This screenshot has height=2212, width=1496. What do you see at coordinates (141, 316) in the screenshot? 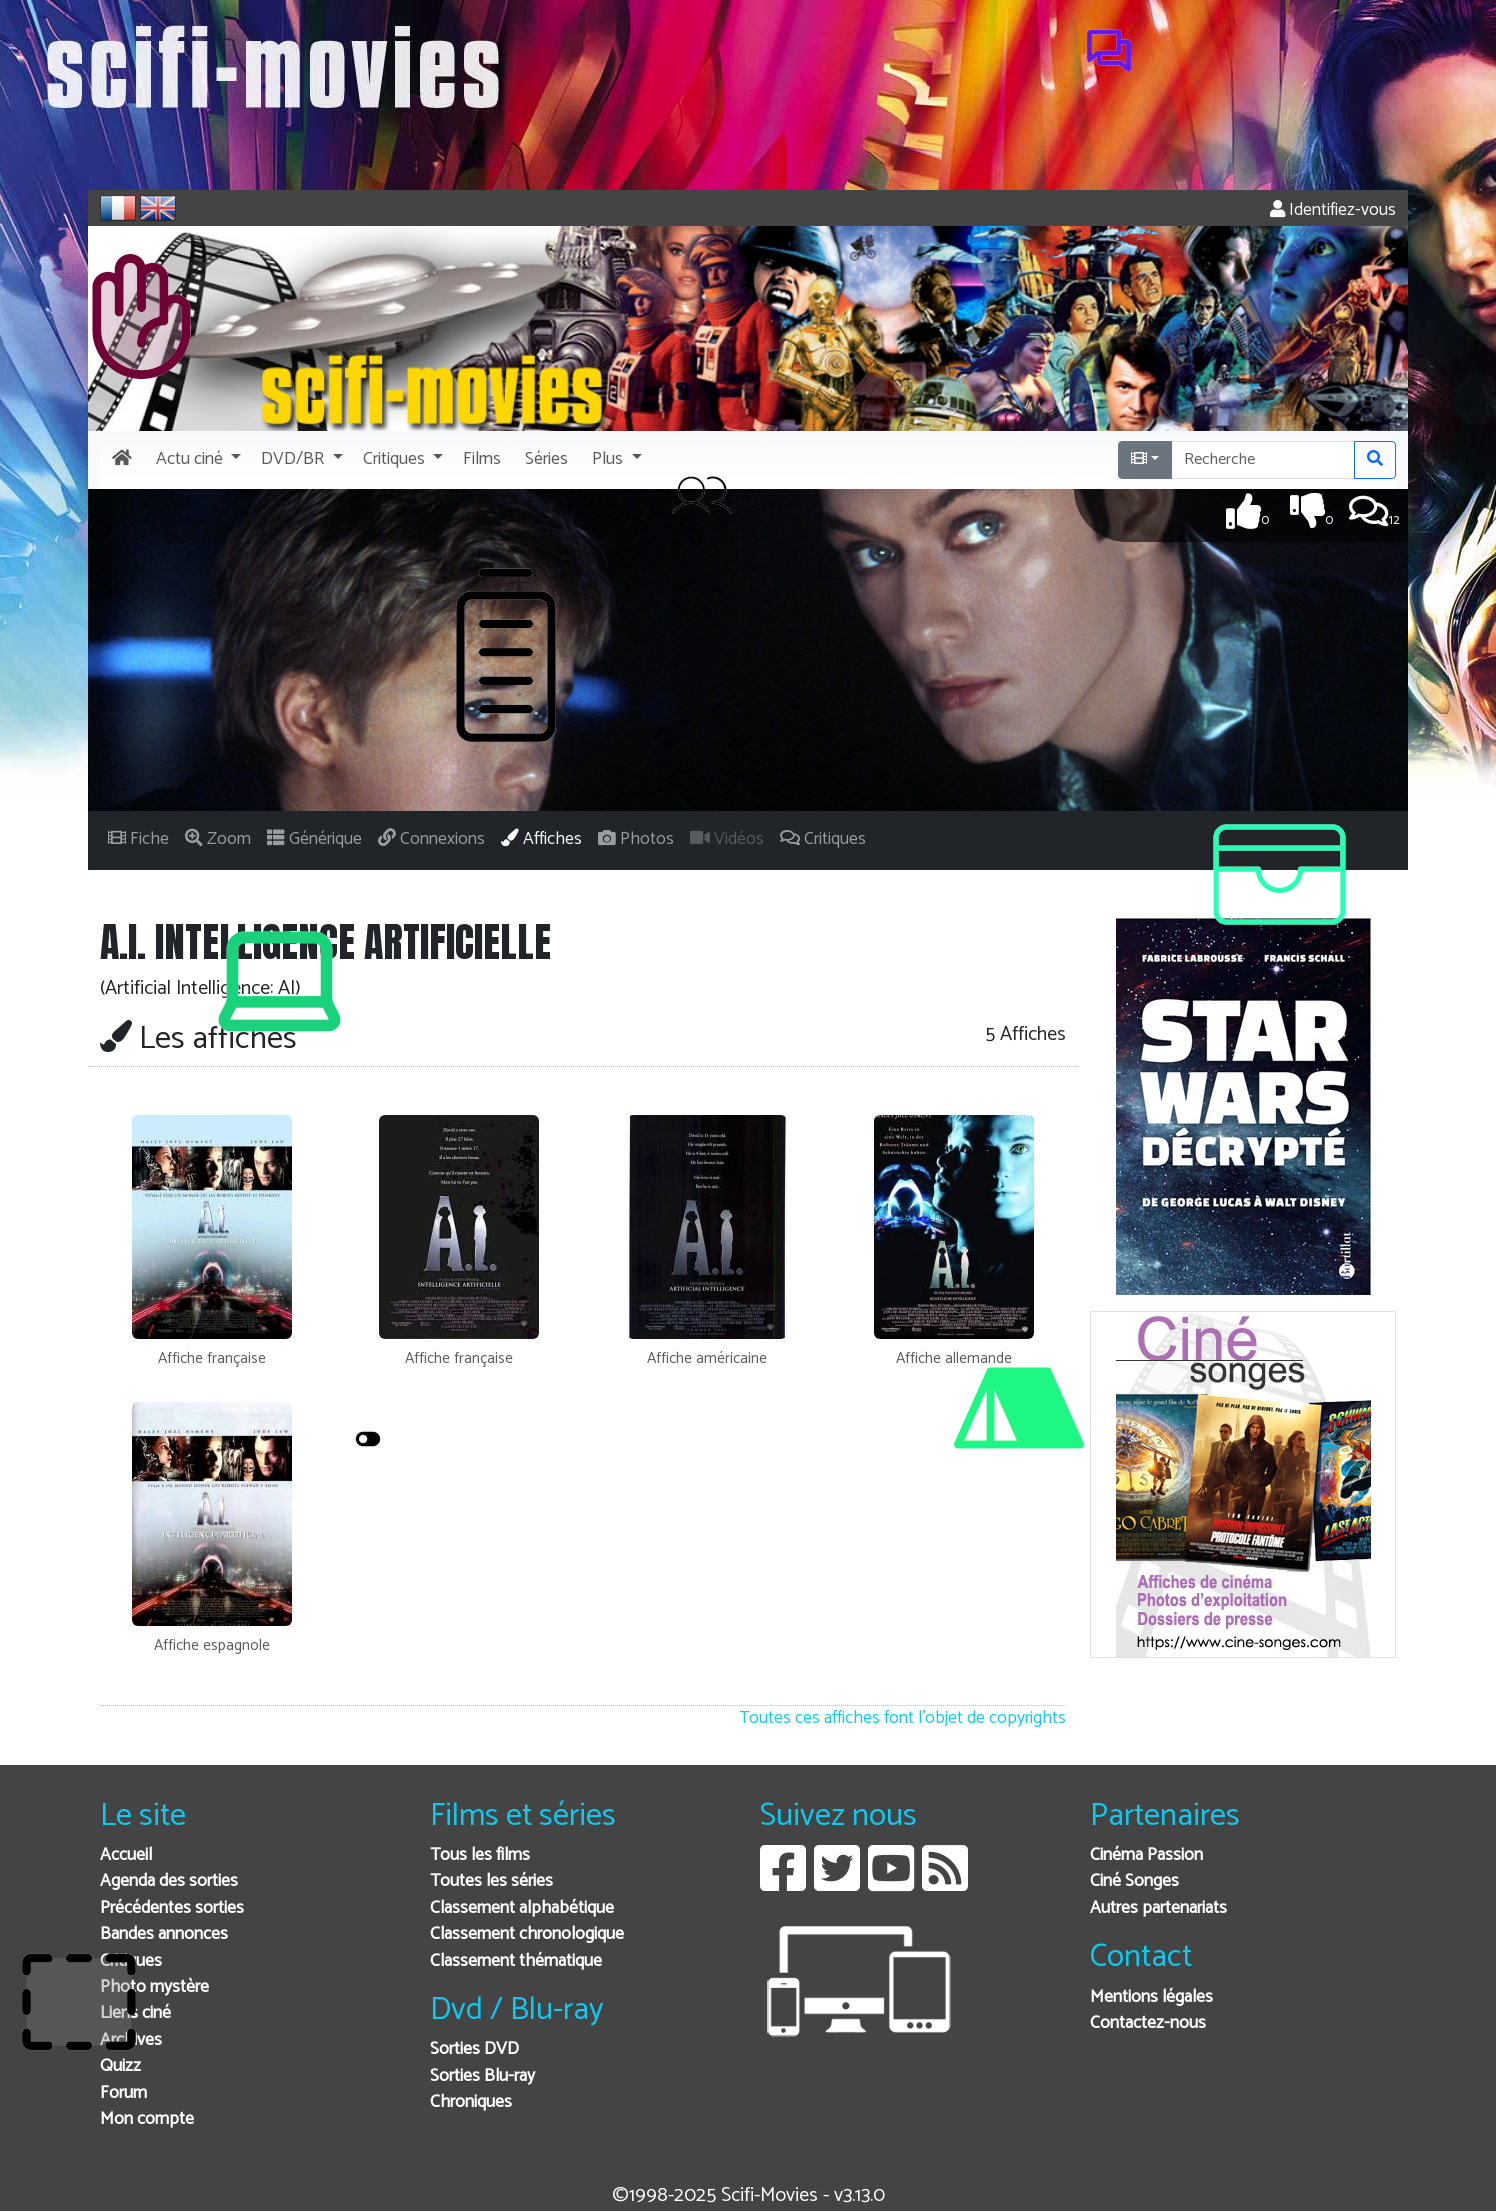
I see `stop or pause an action` at bounding box center [141, 316].